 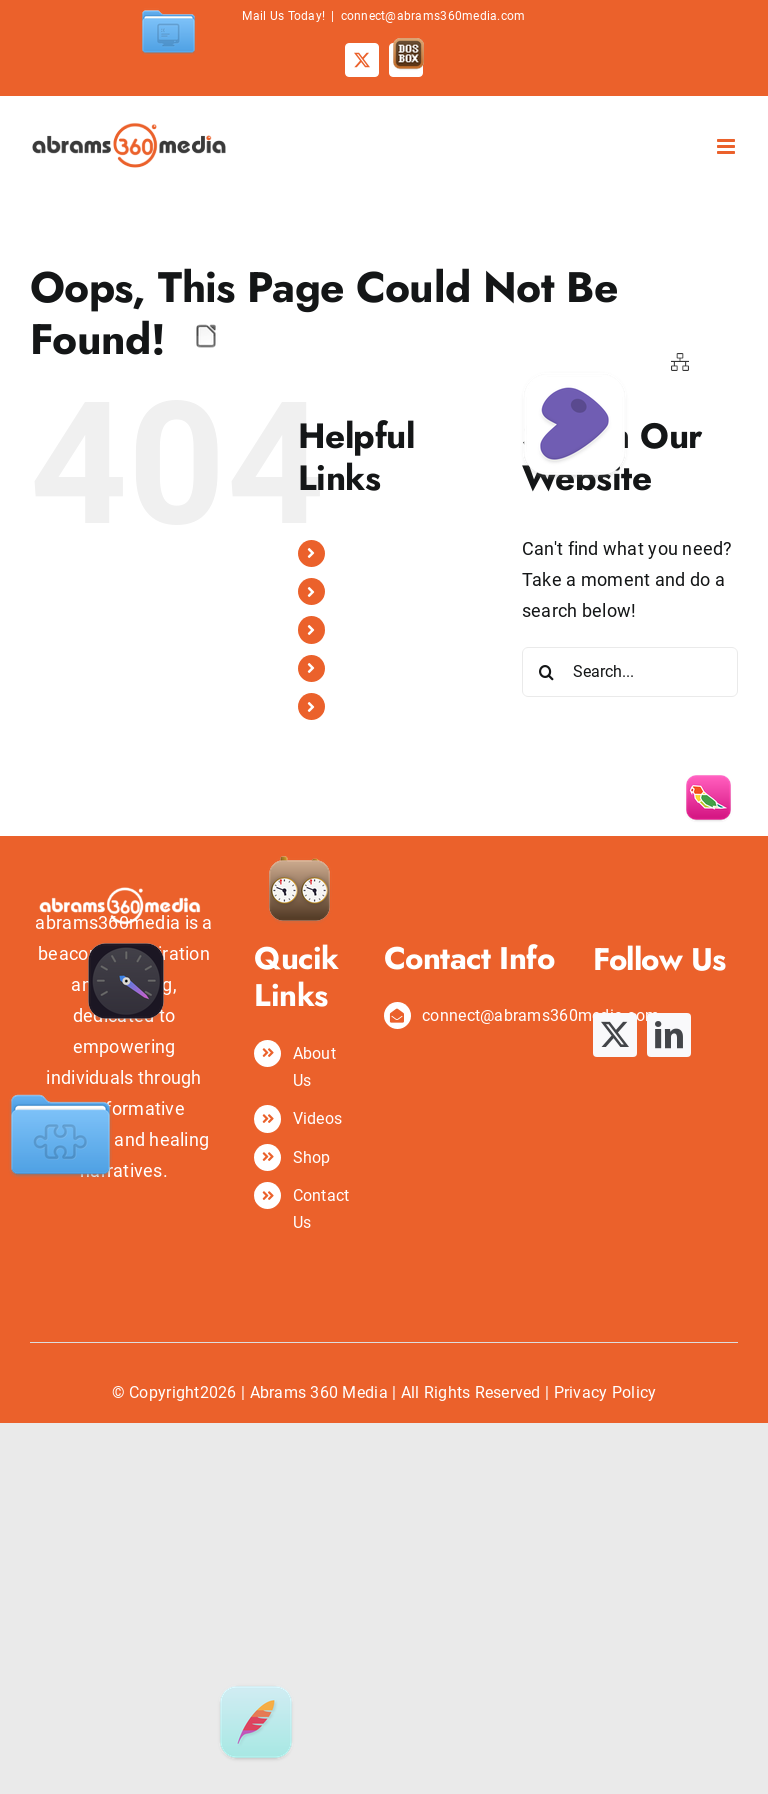 What do you see at coordinates (168, 31) in the screenshot?
I see `open PC or windows computer folder` at bounding box center [168, 31].